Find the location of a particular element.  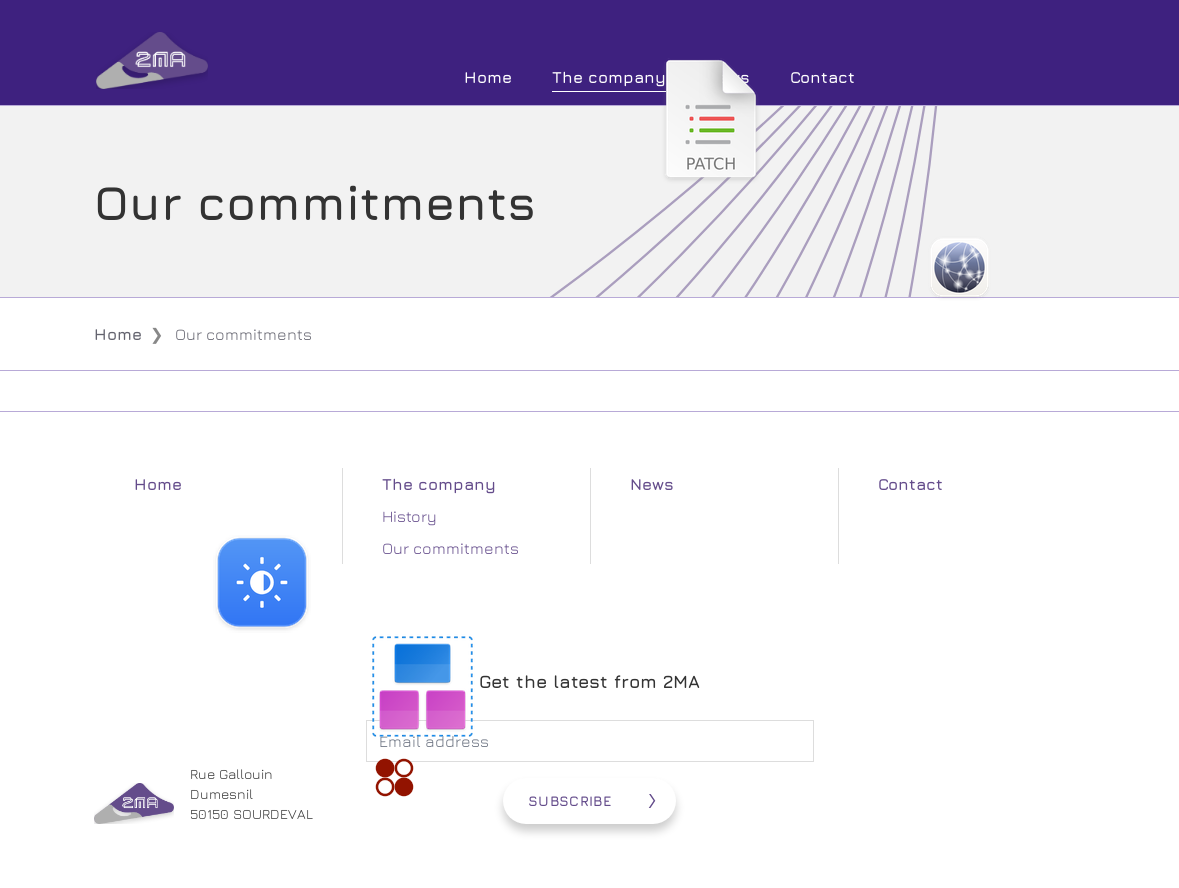

select all items in the current view is located at coordinates (422, 686).